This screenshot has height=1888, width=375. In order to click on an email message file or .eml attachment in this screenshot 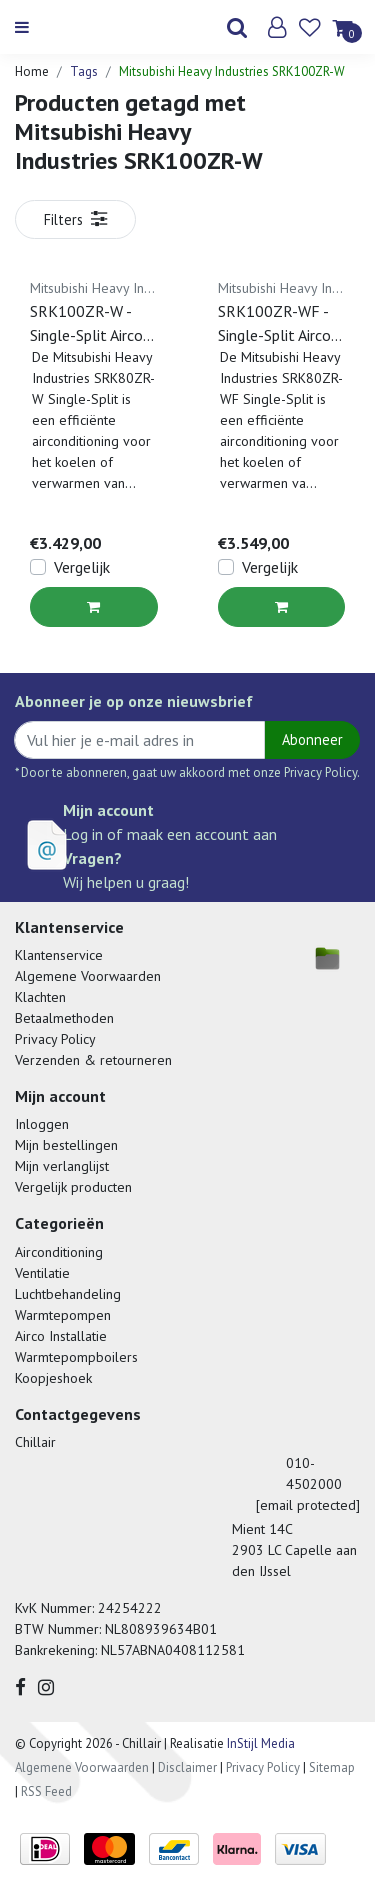, I will do `click(47, 845)`.